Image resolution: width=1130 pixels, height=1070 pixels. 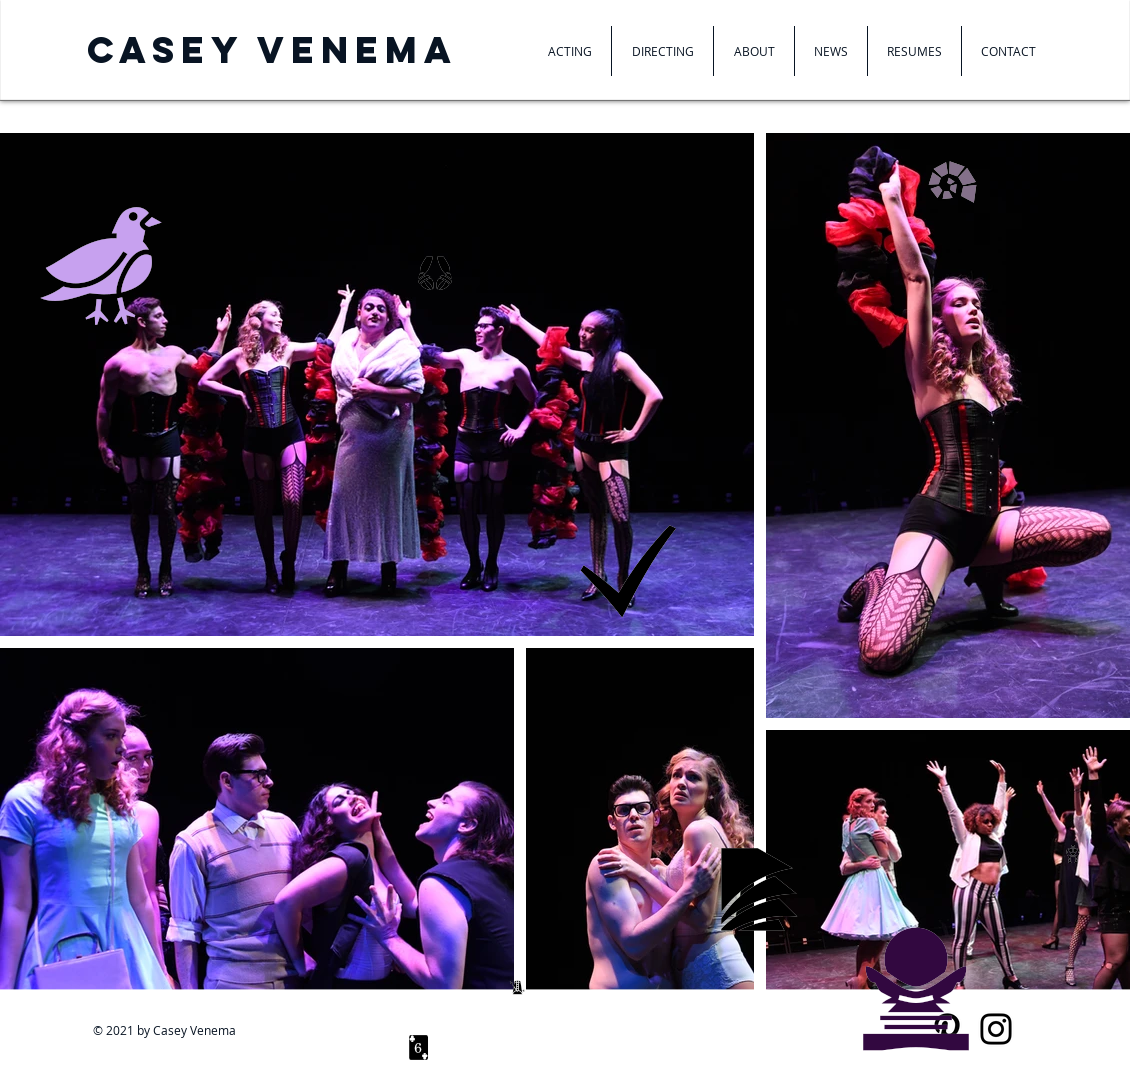 What do you see at coordinates (435, 273) in the screenshot?
I see `select claw attack ability` at bounding box center [435, 273].